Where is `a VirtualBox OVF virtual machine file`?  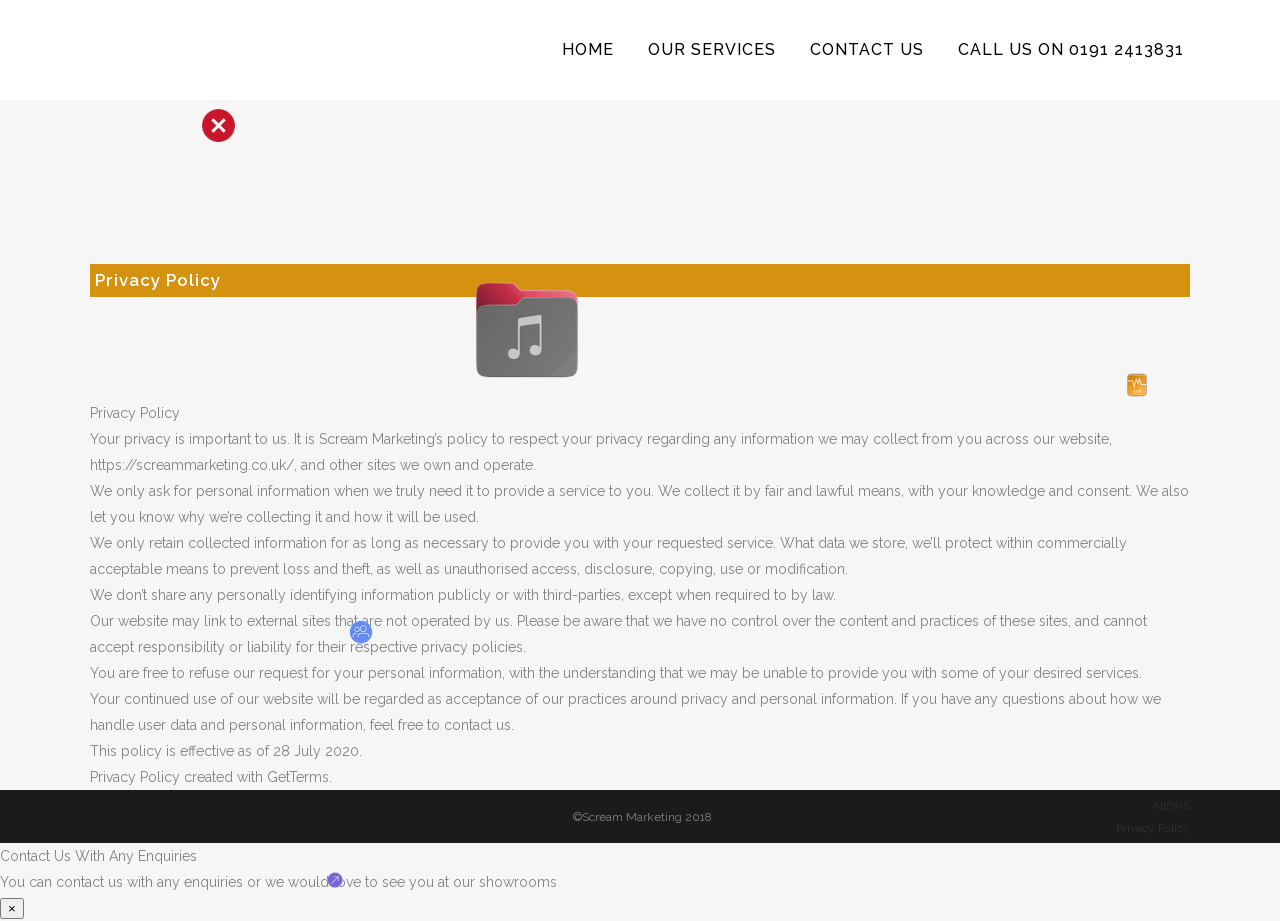
a VirtualBox OVF virtual machine file is located at coordinates (1137, 385).